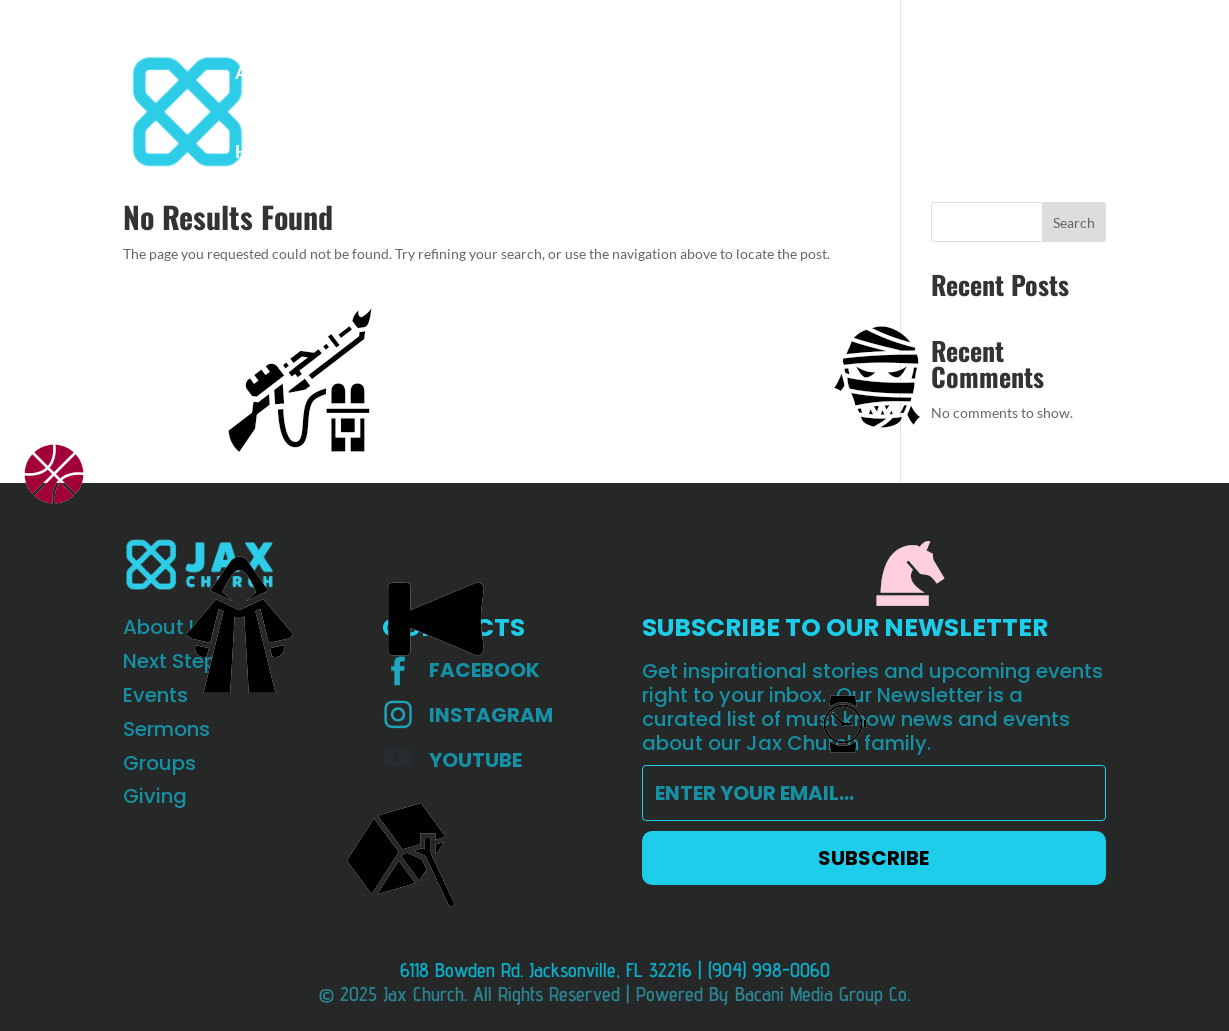 The width and height of the screenshot is (1229, 1031). I want to click on view current time or clock settings, so click(843, 724).